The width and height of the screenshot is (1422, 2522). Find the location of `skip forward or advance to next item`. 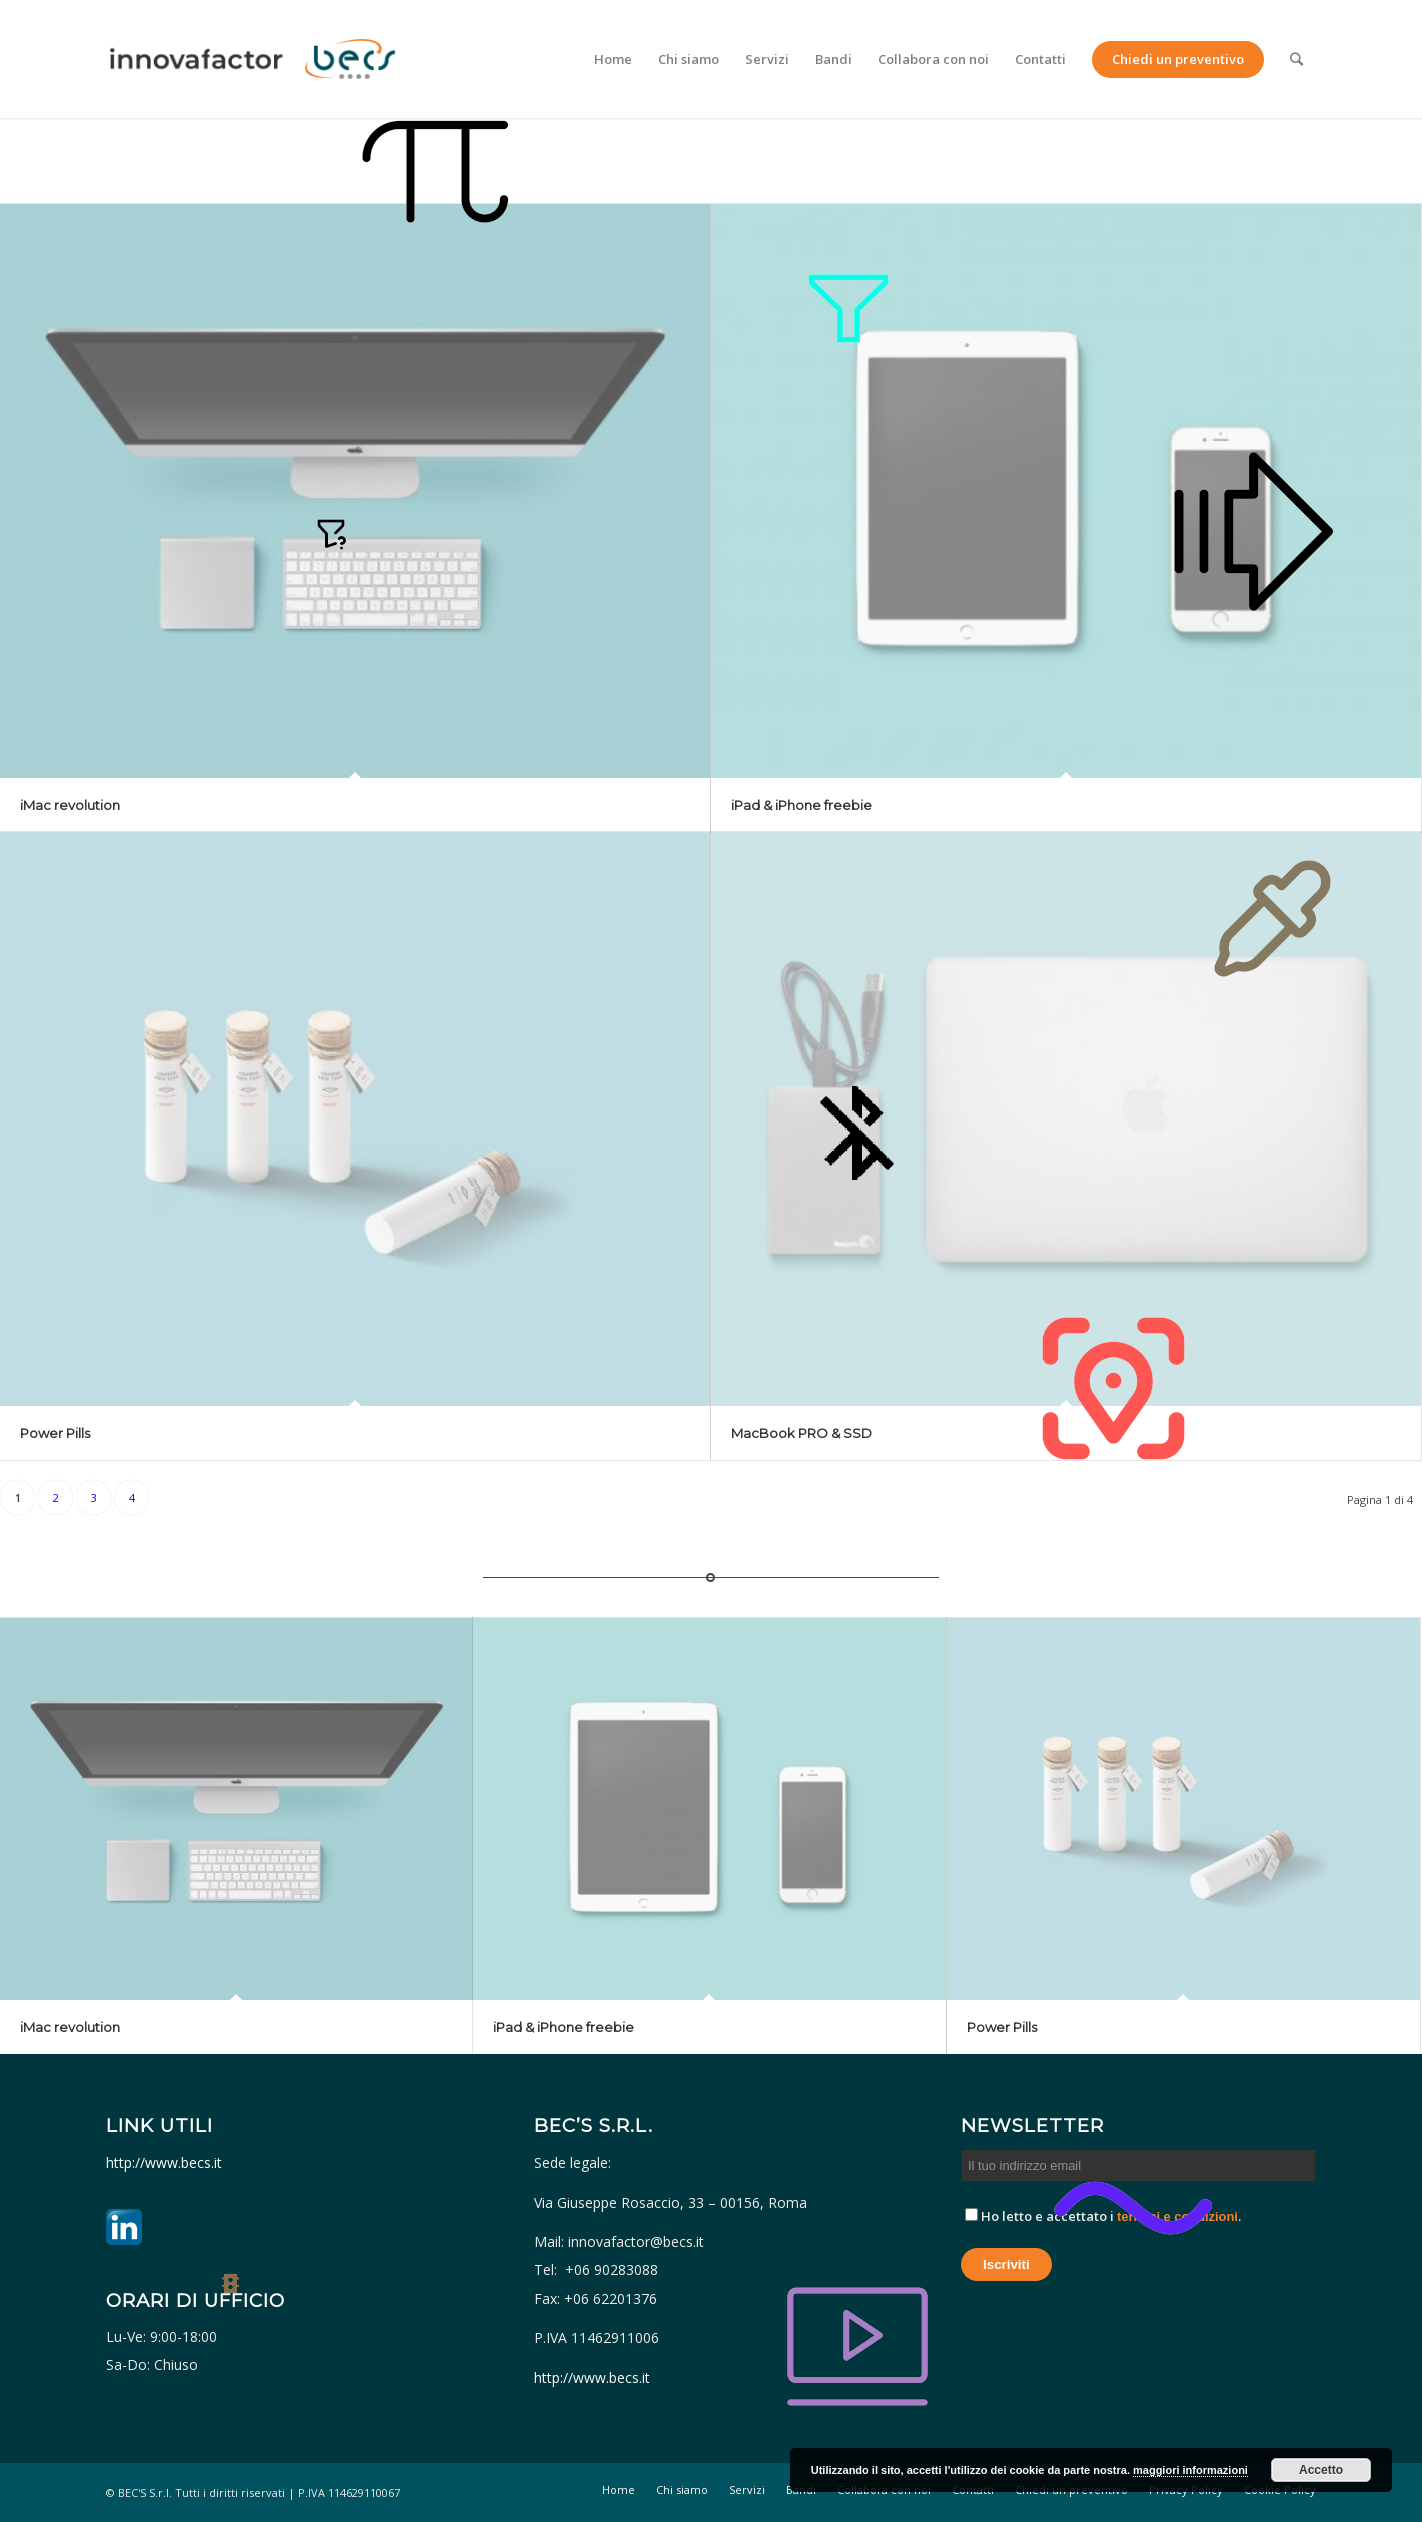

skip forward or advance to next item is located at coordinates (1247, 531).